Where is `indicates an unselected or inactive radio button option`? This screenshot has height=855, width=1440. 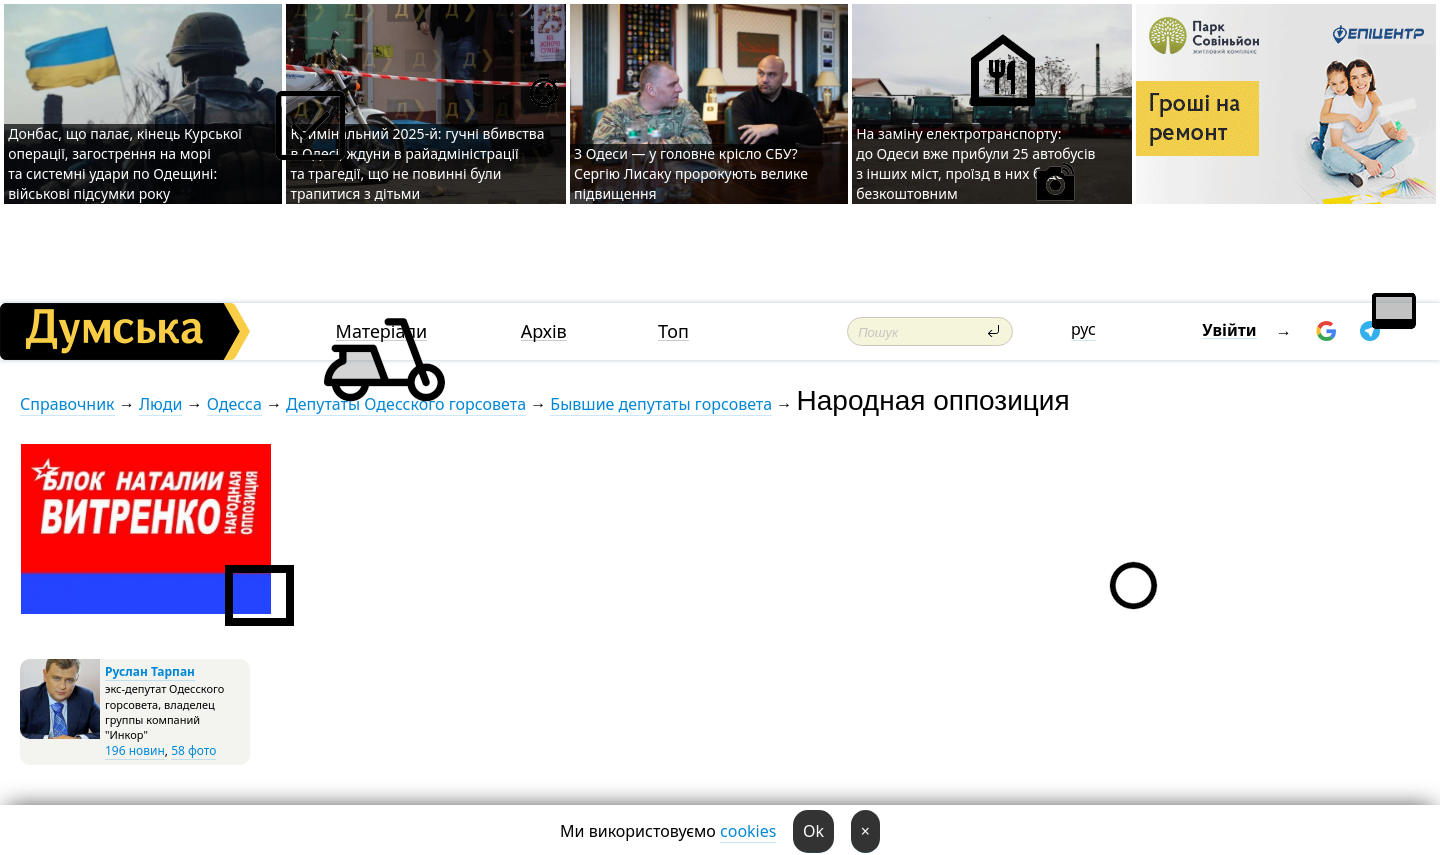
indicates an unselected or inactive radio button option is located at coordinates (1133, 585).